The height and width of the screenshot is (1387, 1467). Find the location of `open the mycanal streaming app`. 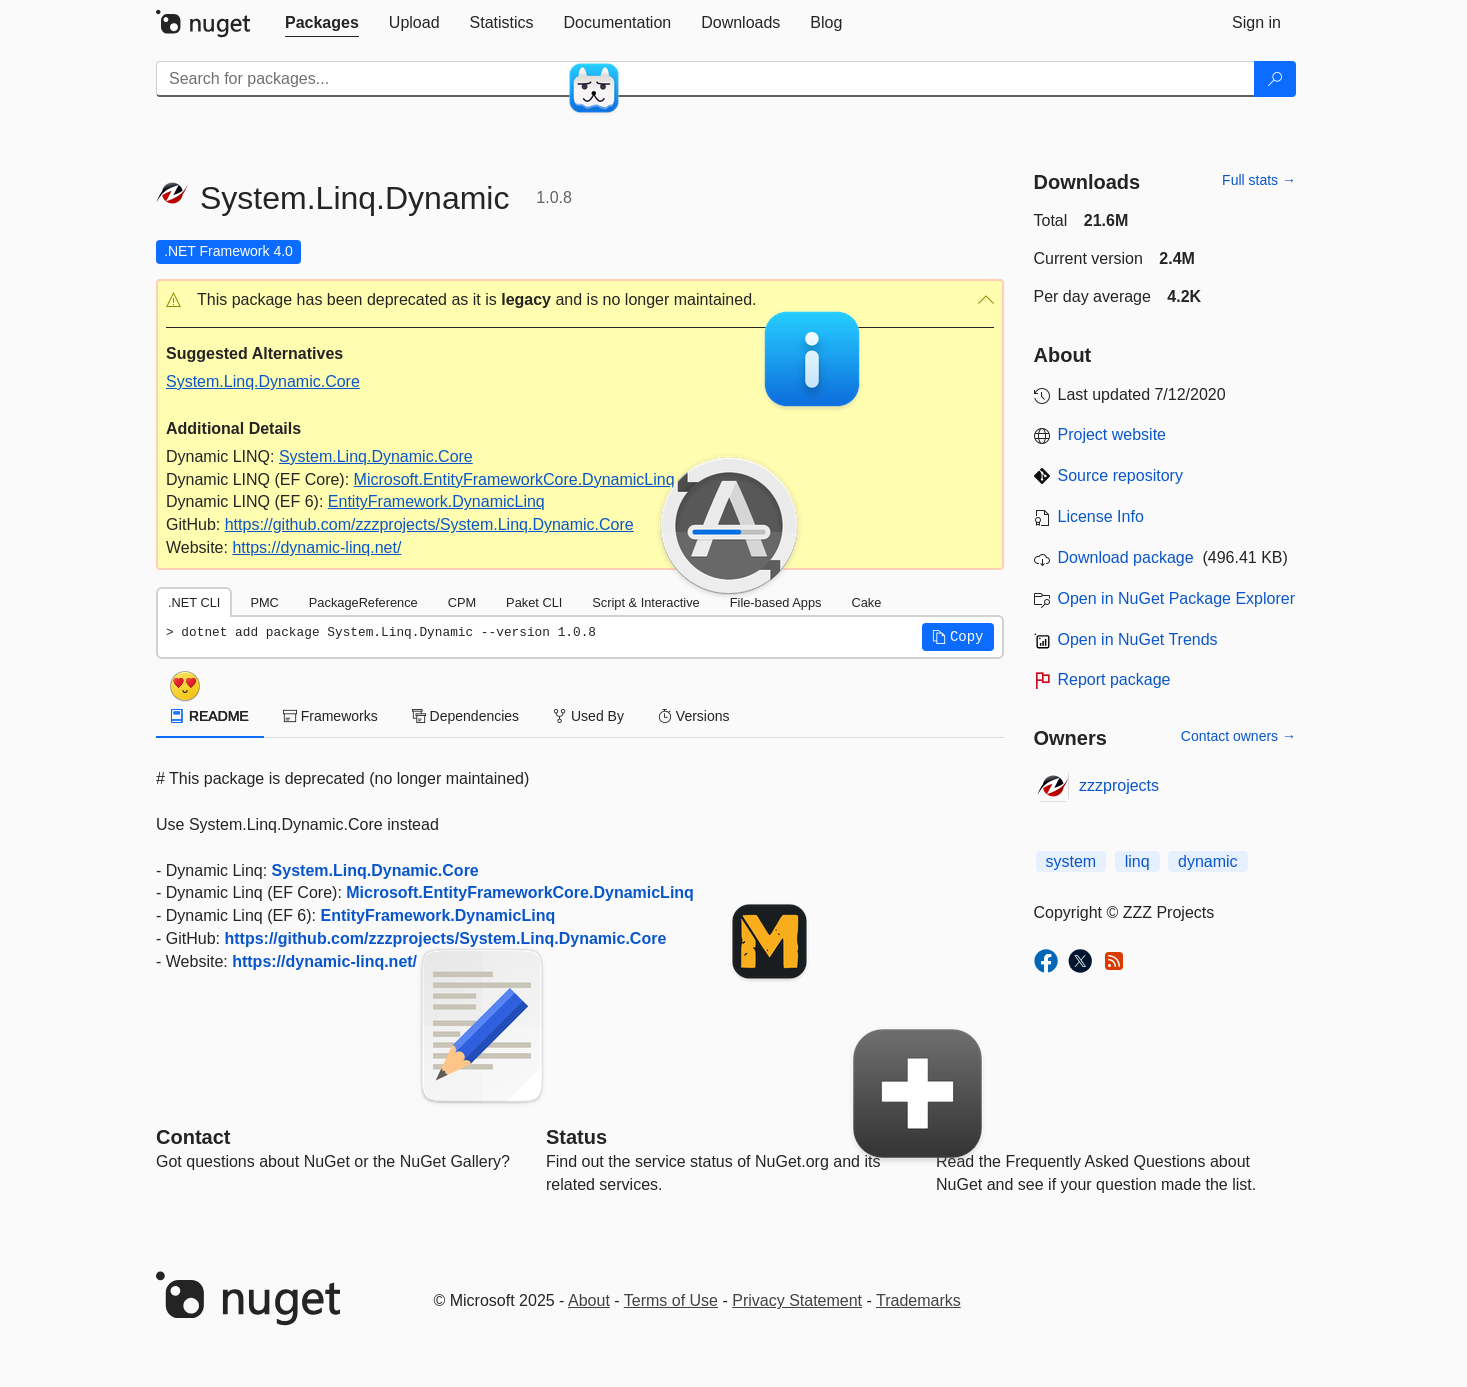

open the mycanal streaming app is located at coordinates (917, 1093).